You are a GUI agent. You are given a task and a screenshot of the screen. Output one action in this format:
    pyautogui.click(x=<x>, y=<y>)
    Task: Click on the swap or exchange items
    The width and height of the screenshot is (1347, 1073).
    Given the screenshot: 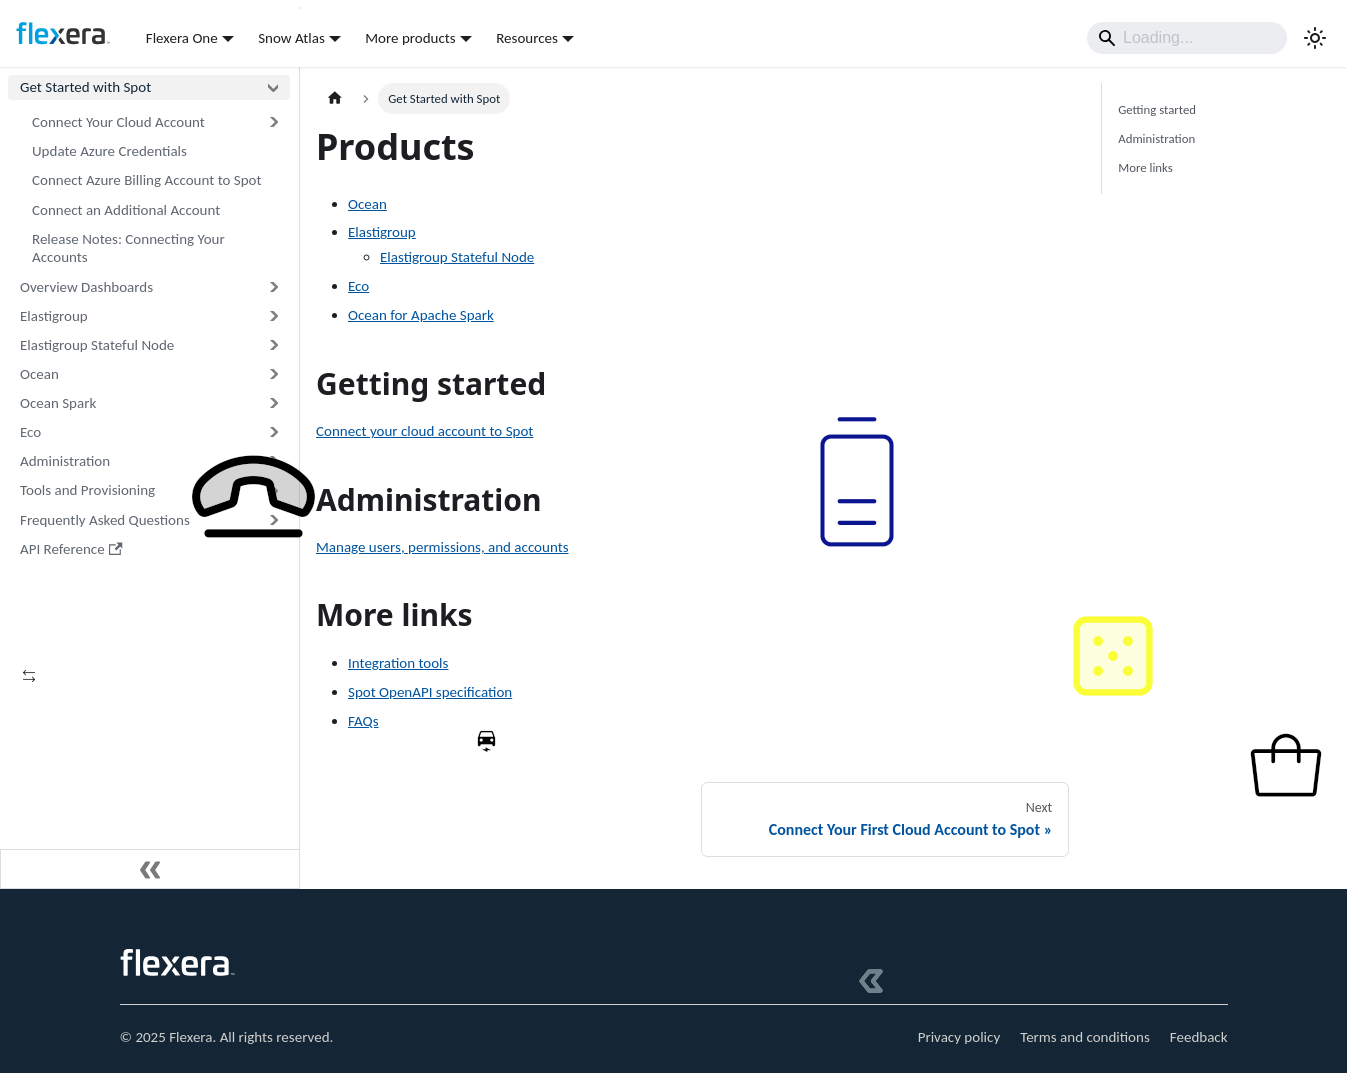 What is the action you would take?
    pyautogui.click(x=29, y=676)
    